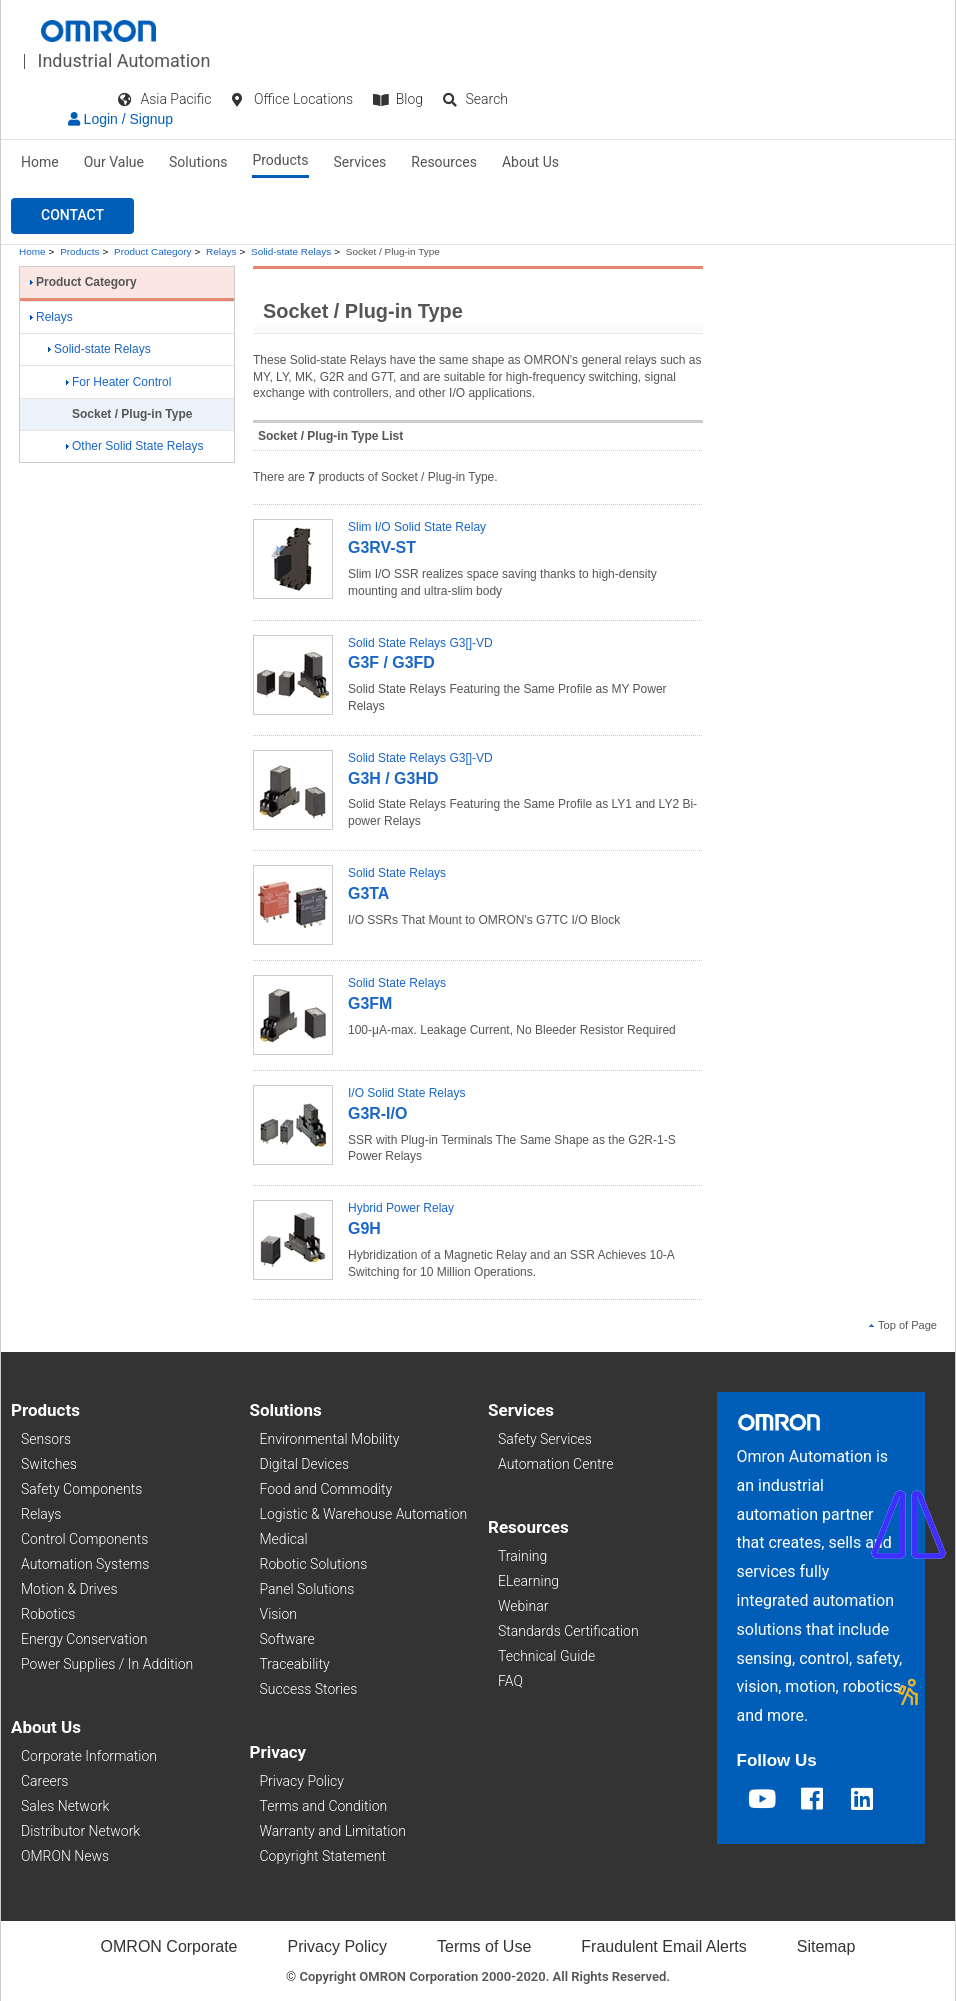  I want to click on access hiking or trail activities, so click(909, 1692).